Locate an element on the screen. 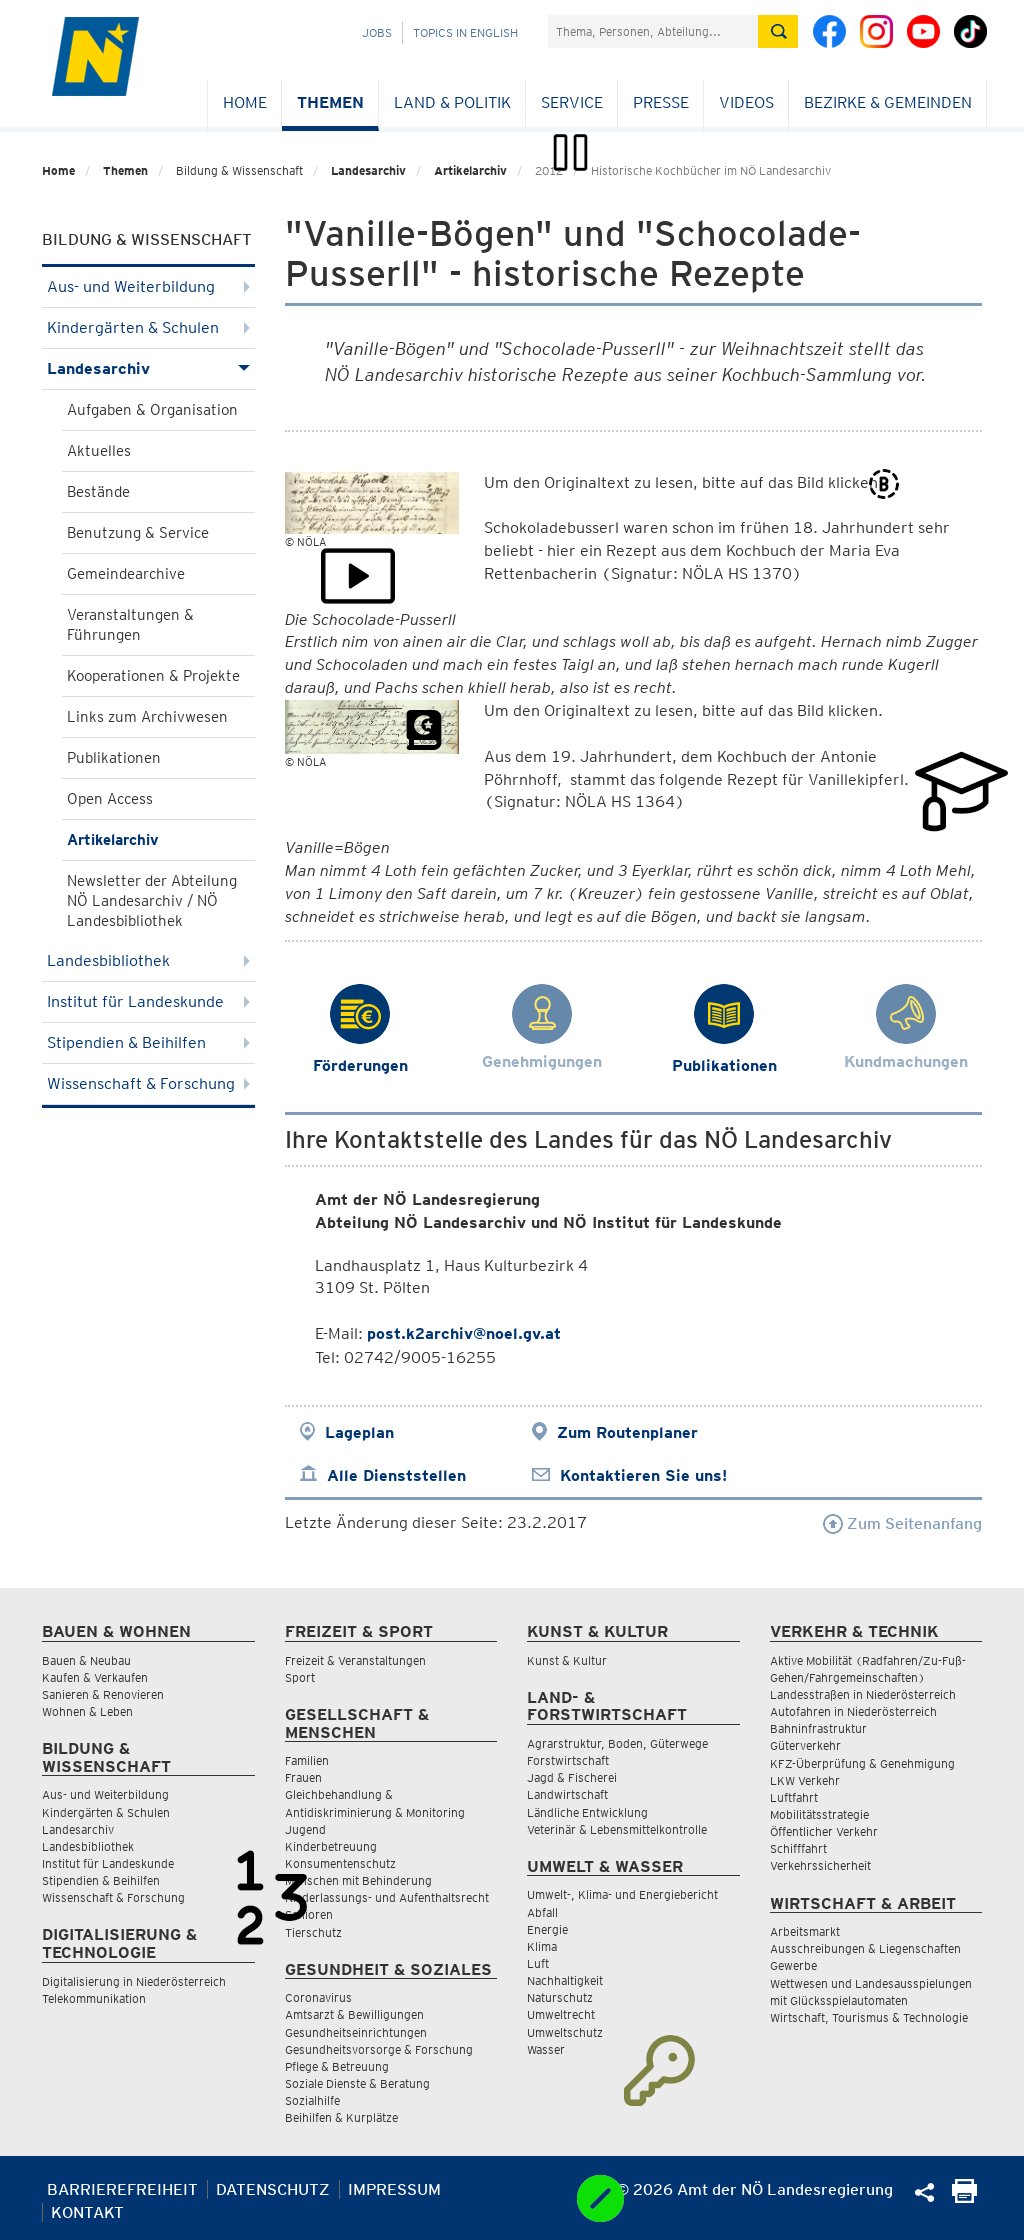 The image size is (1024, 2240). skip or bypass a step in a workflow is located at coordinates (600, 2198).